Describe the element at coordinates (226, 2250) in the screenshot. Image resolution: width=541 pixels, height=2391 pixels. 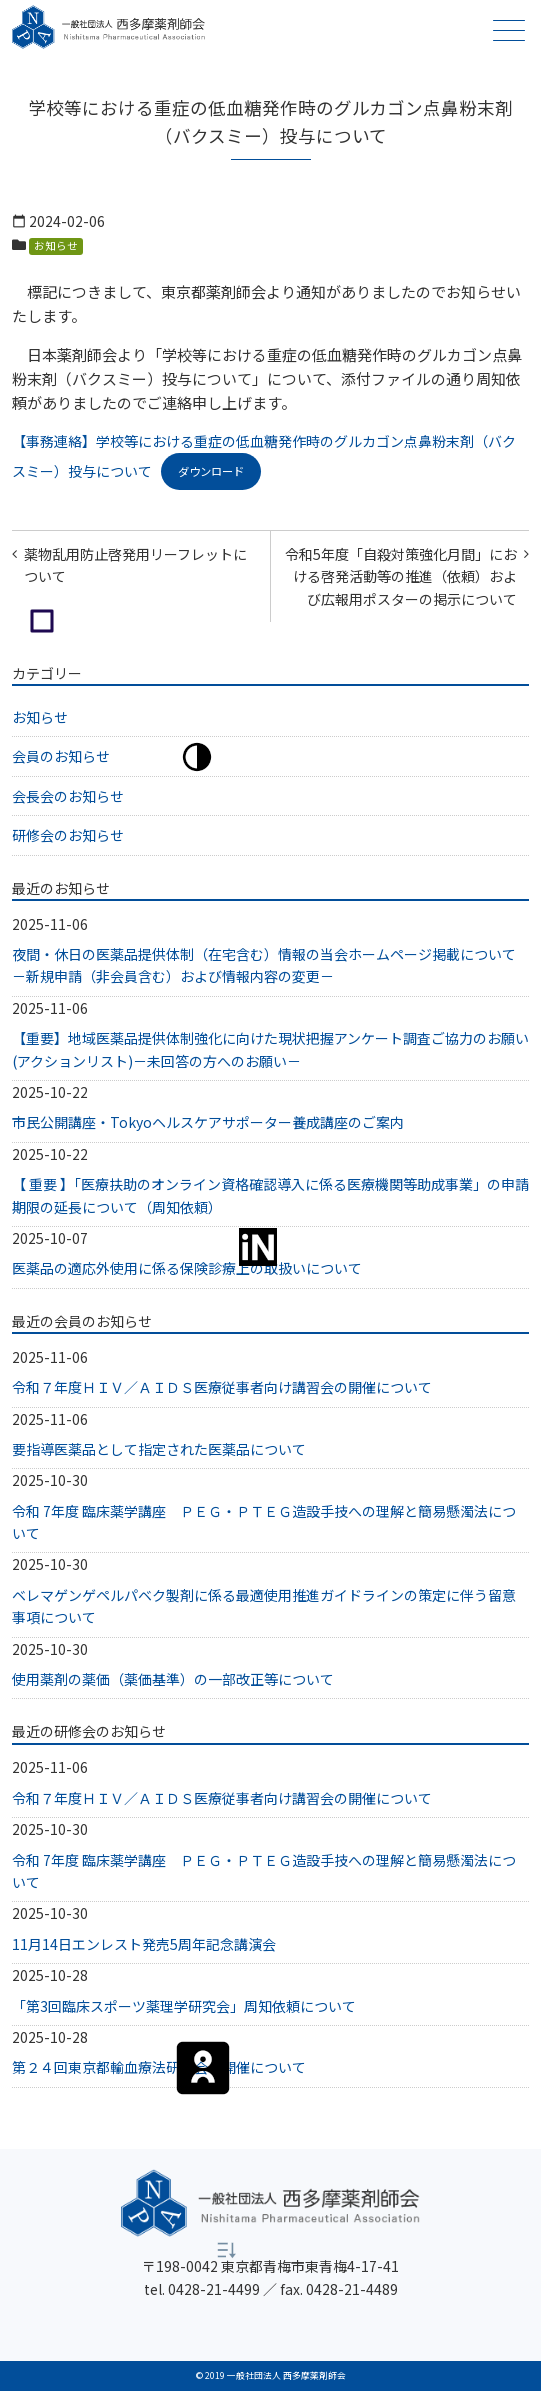
I see `sort items in descending order` at that location.